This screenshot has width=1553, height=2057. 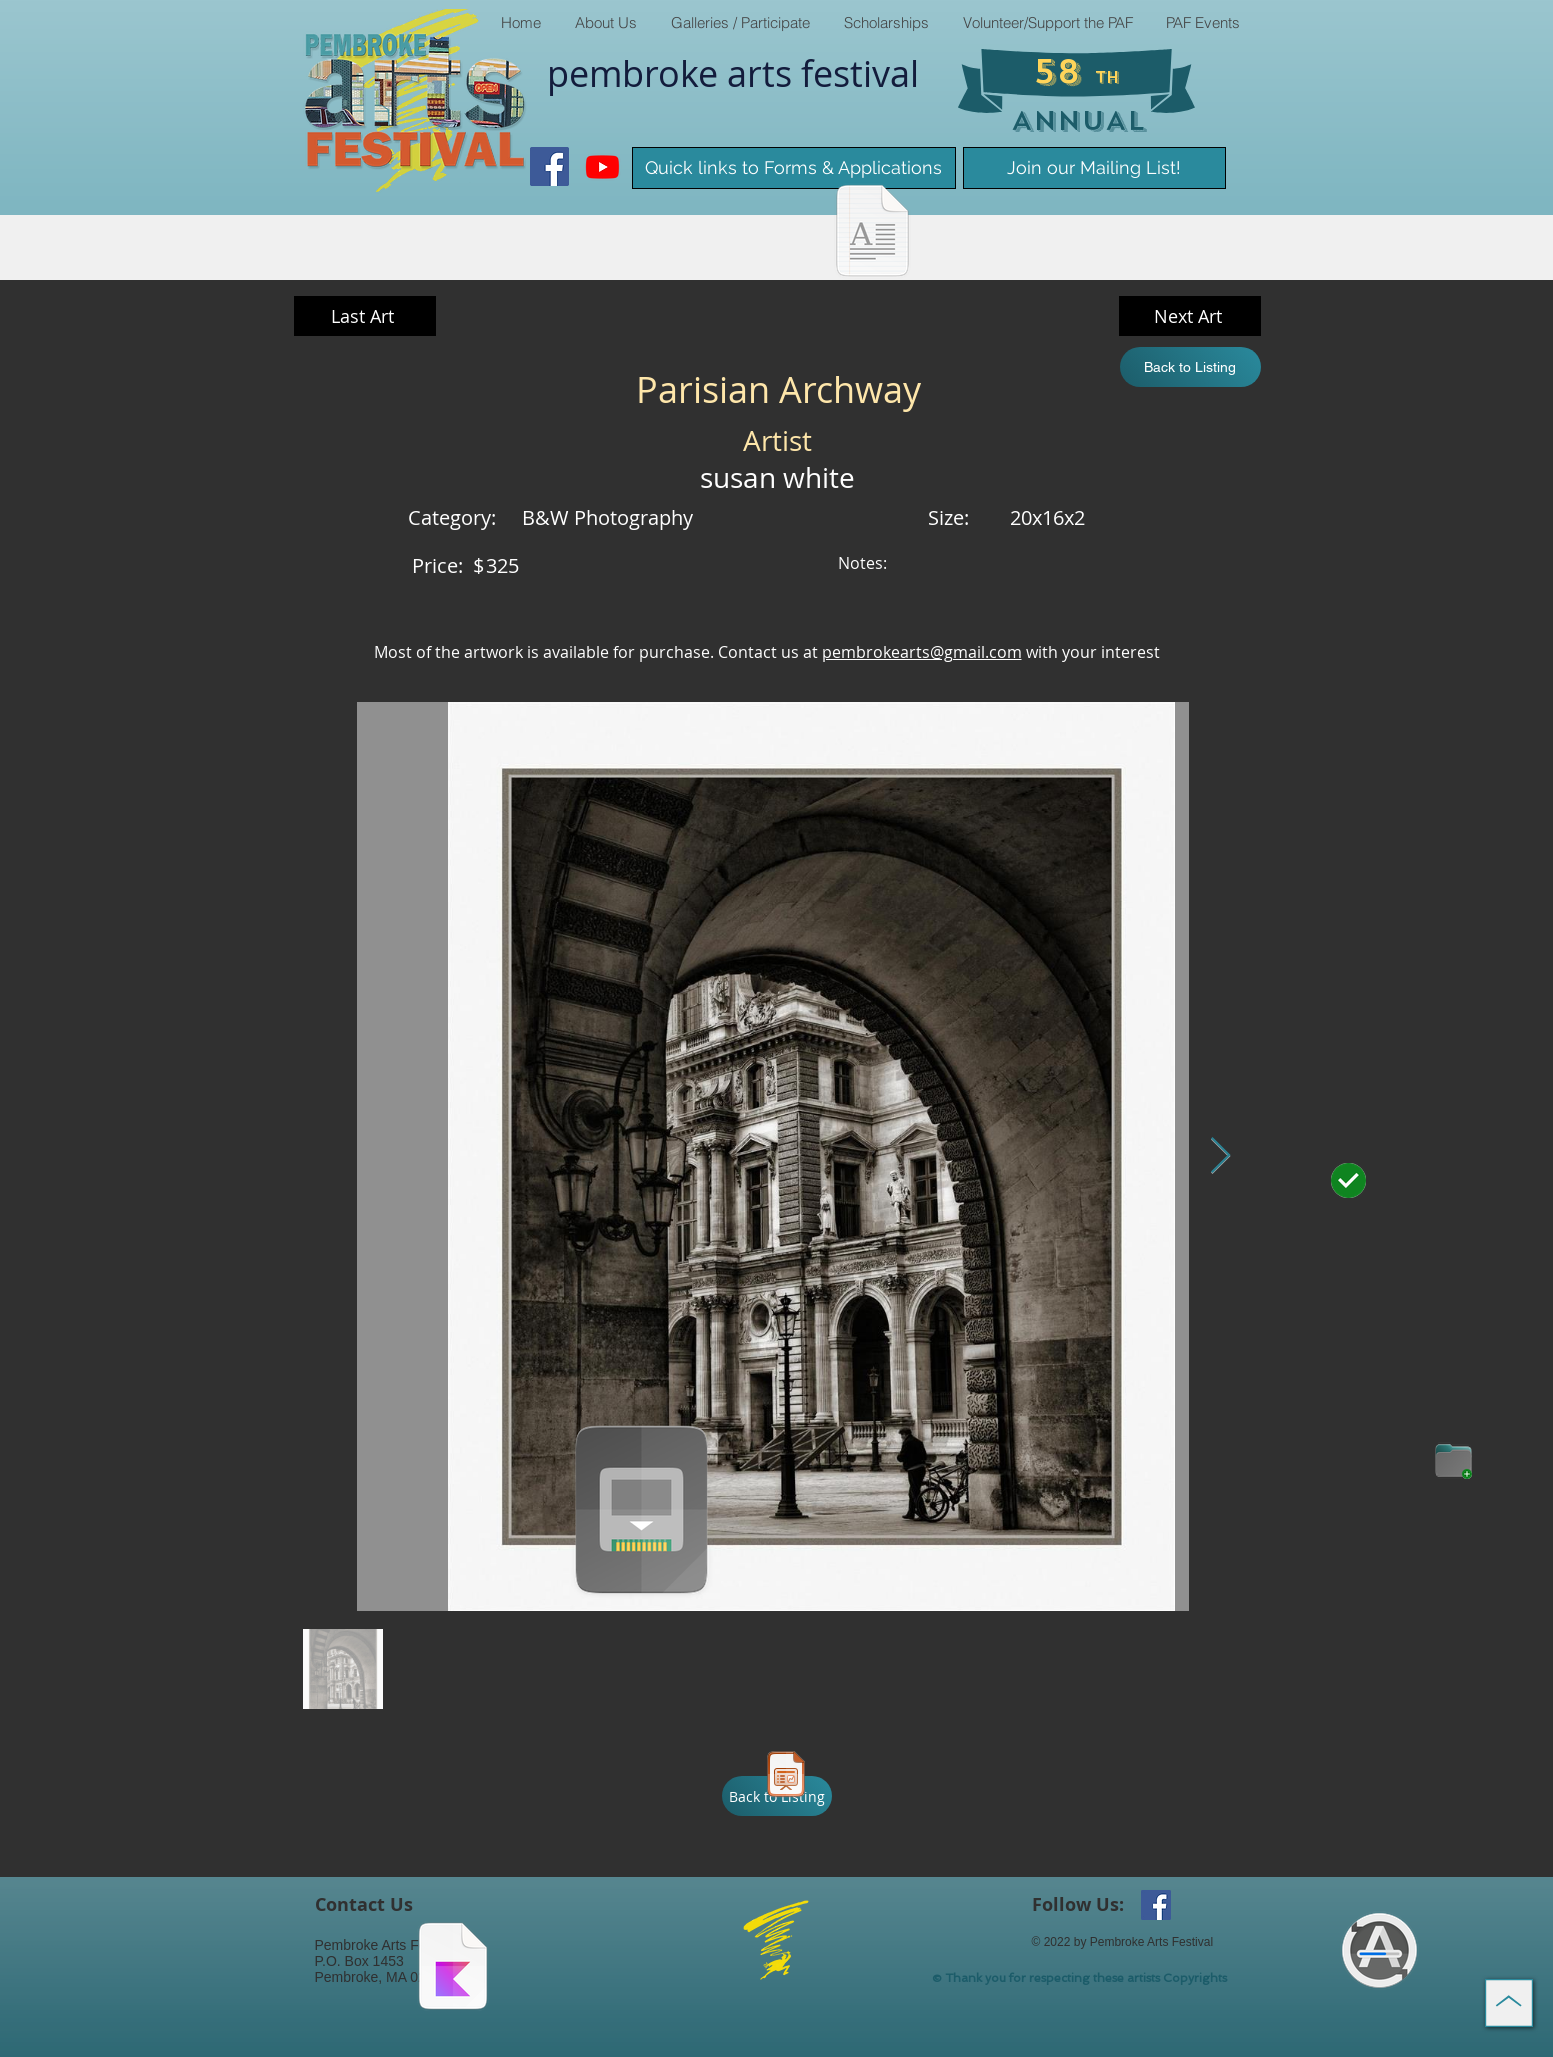 What do you see at coordinates (1348, 1180) in the screenshot?
I see `indicates a selected or checked item` at bounding box center [1348, 1180].